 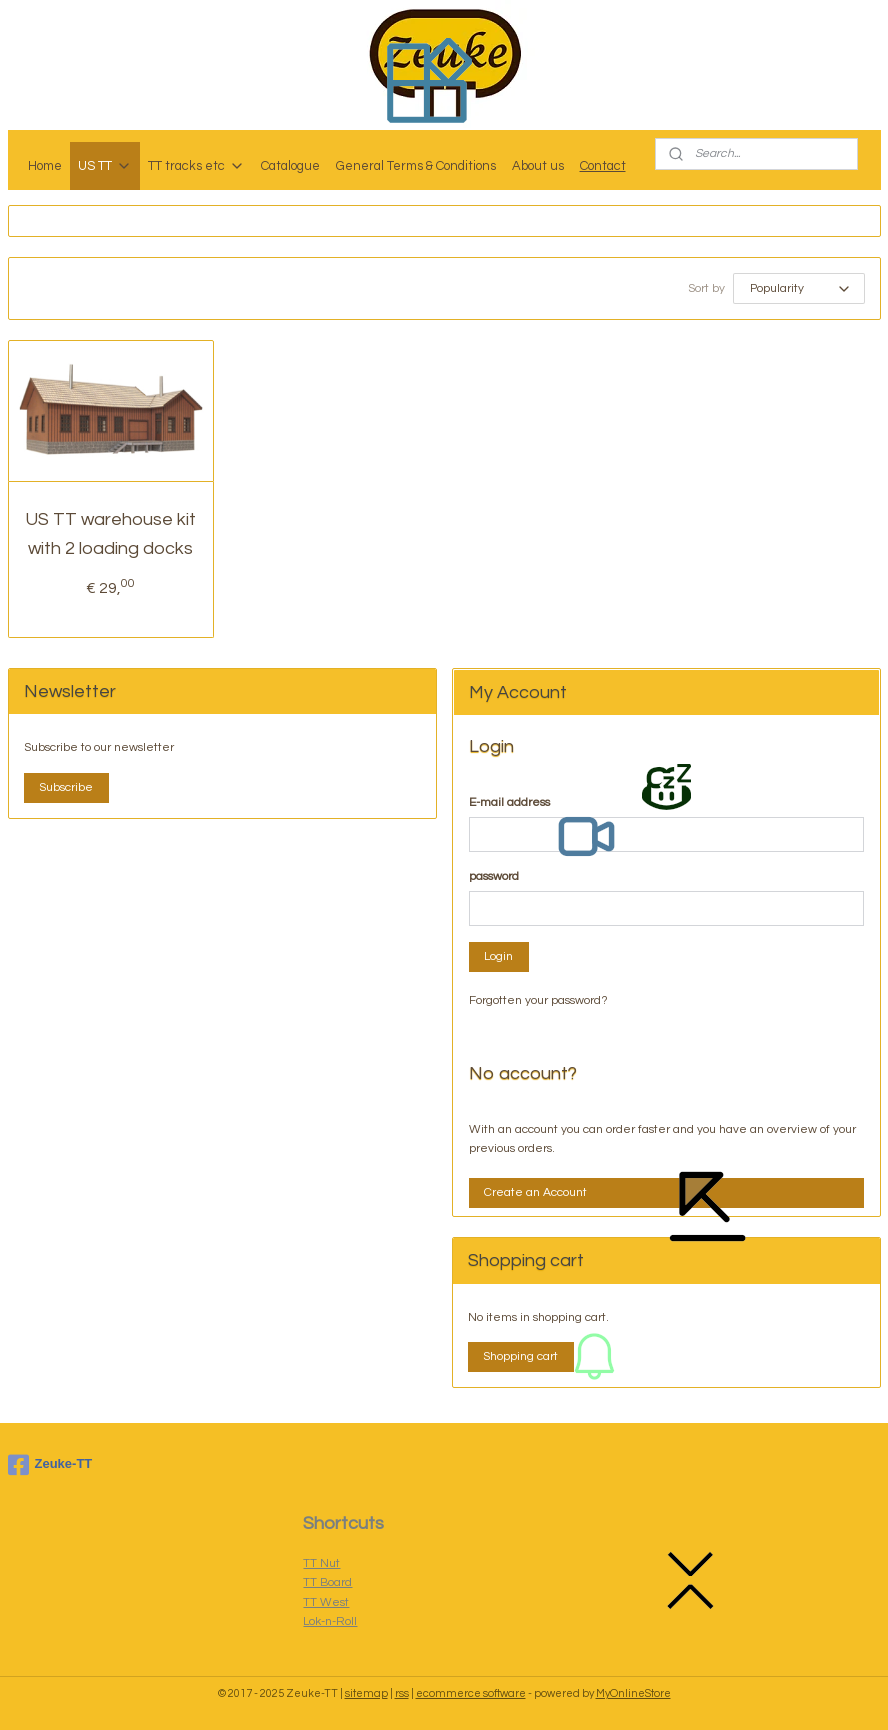 I want to click on start a video call, so click(x=586, y=836).